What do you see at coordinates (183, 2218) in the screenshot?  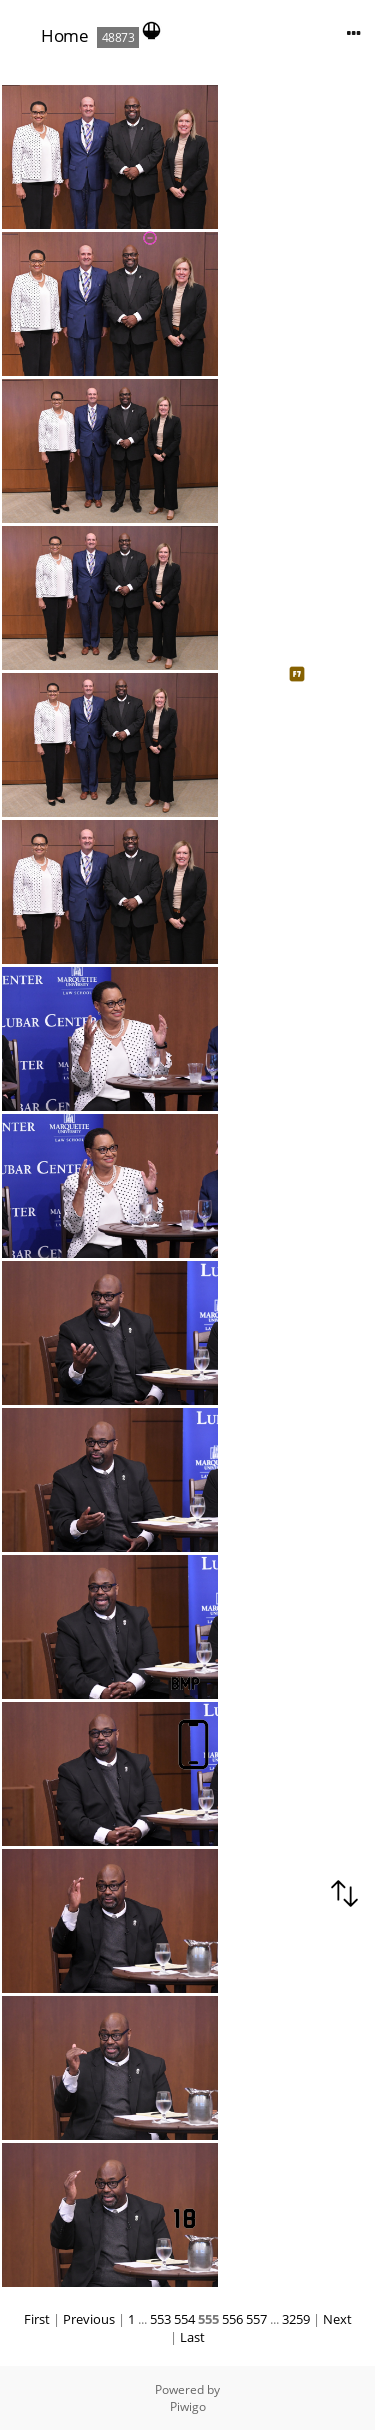 I see `indicates 18 unread notifications or items` at bounding box center [183, 2218].